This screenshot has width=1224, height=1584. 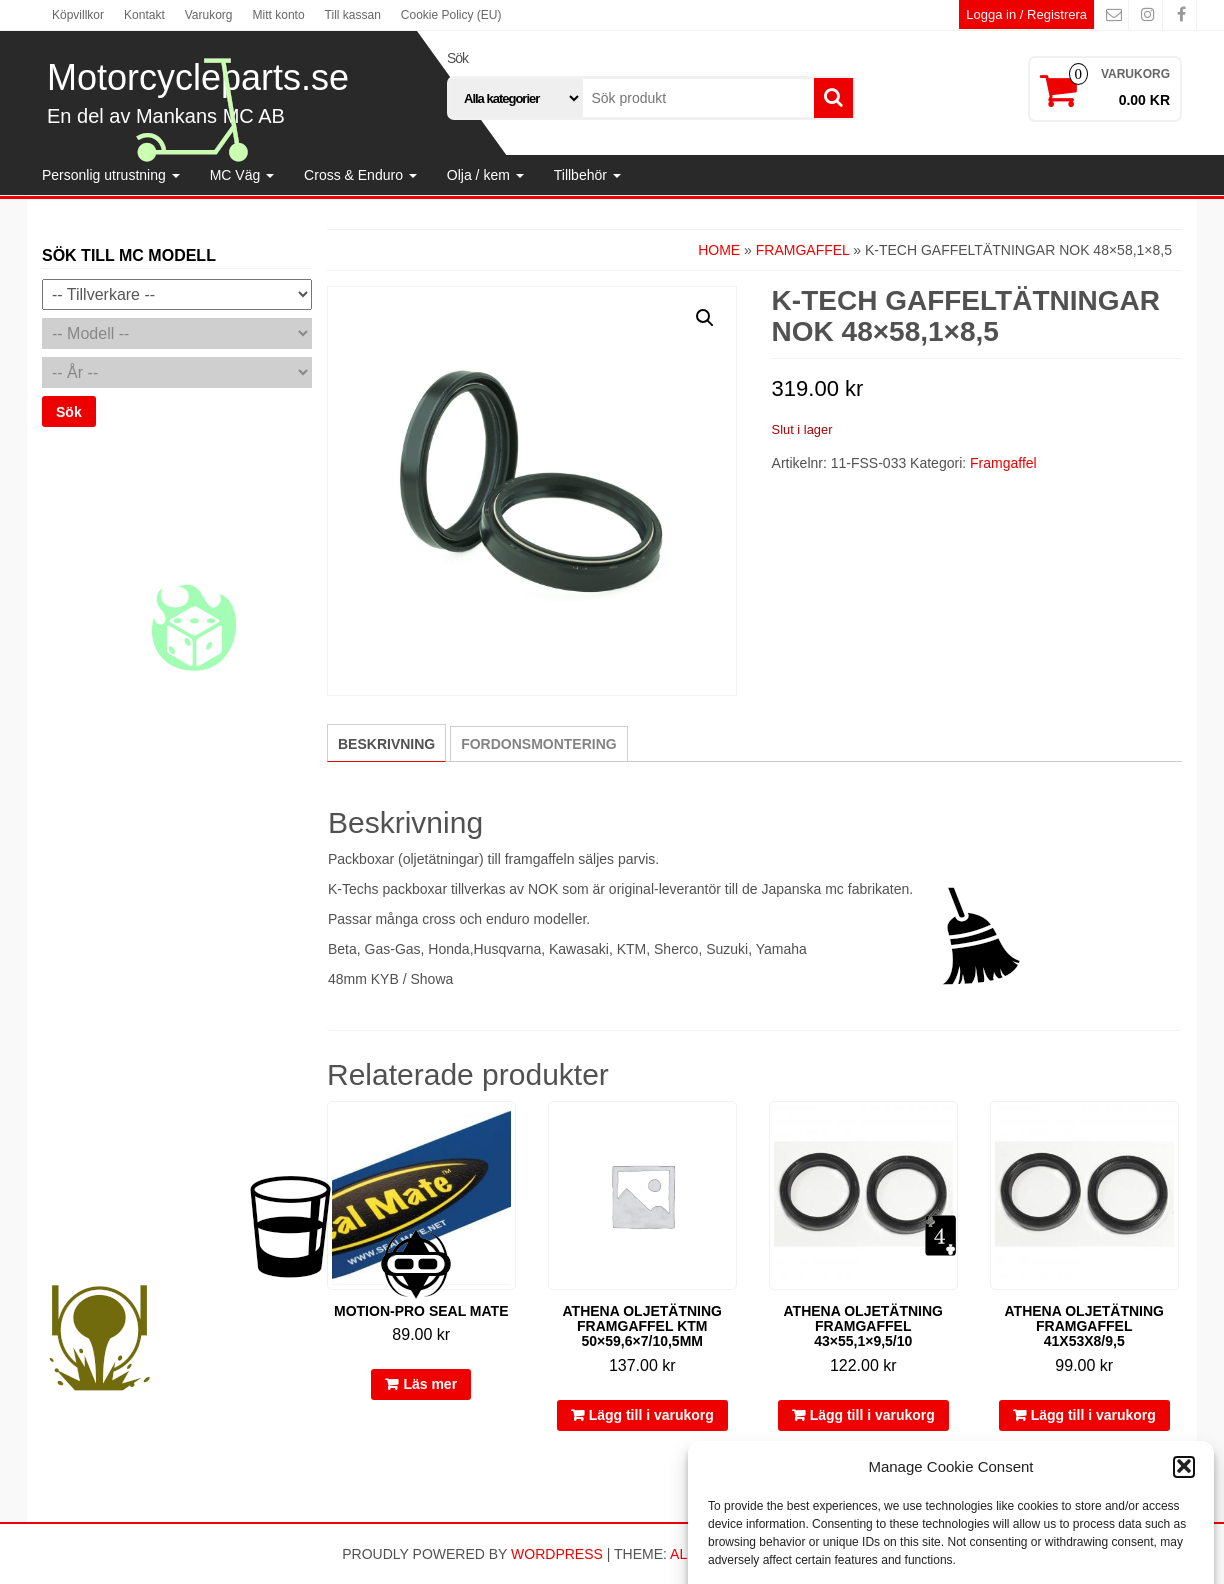 What do you see at coordinates (940, 1235) in the screenshot?
I see `play the four of clubs card` at bounding box center [940, 1235].